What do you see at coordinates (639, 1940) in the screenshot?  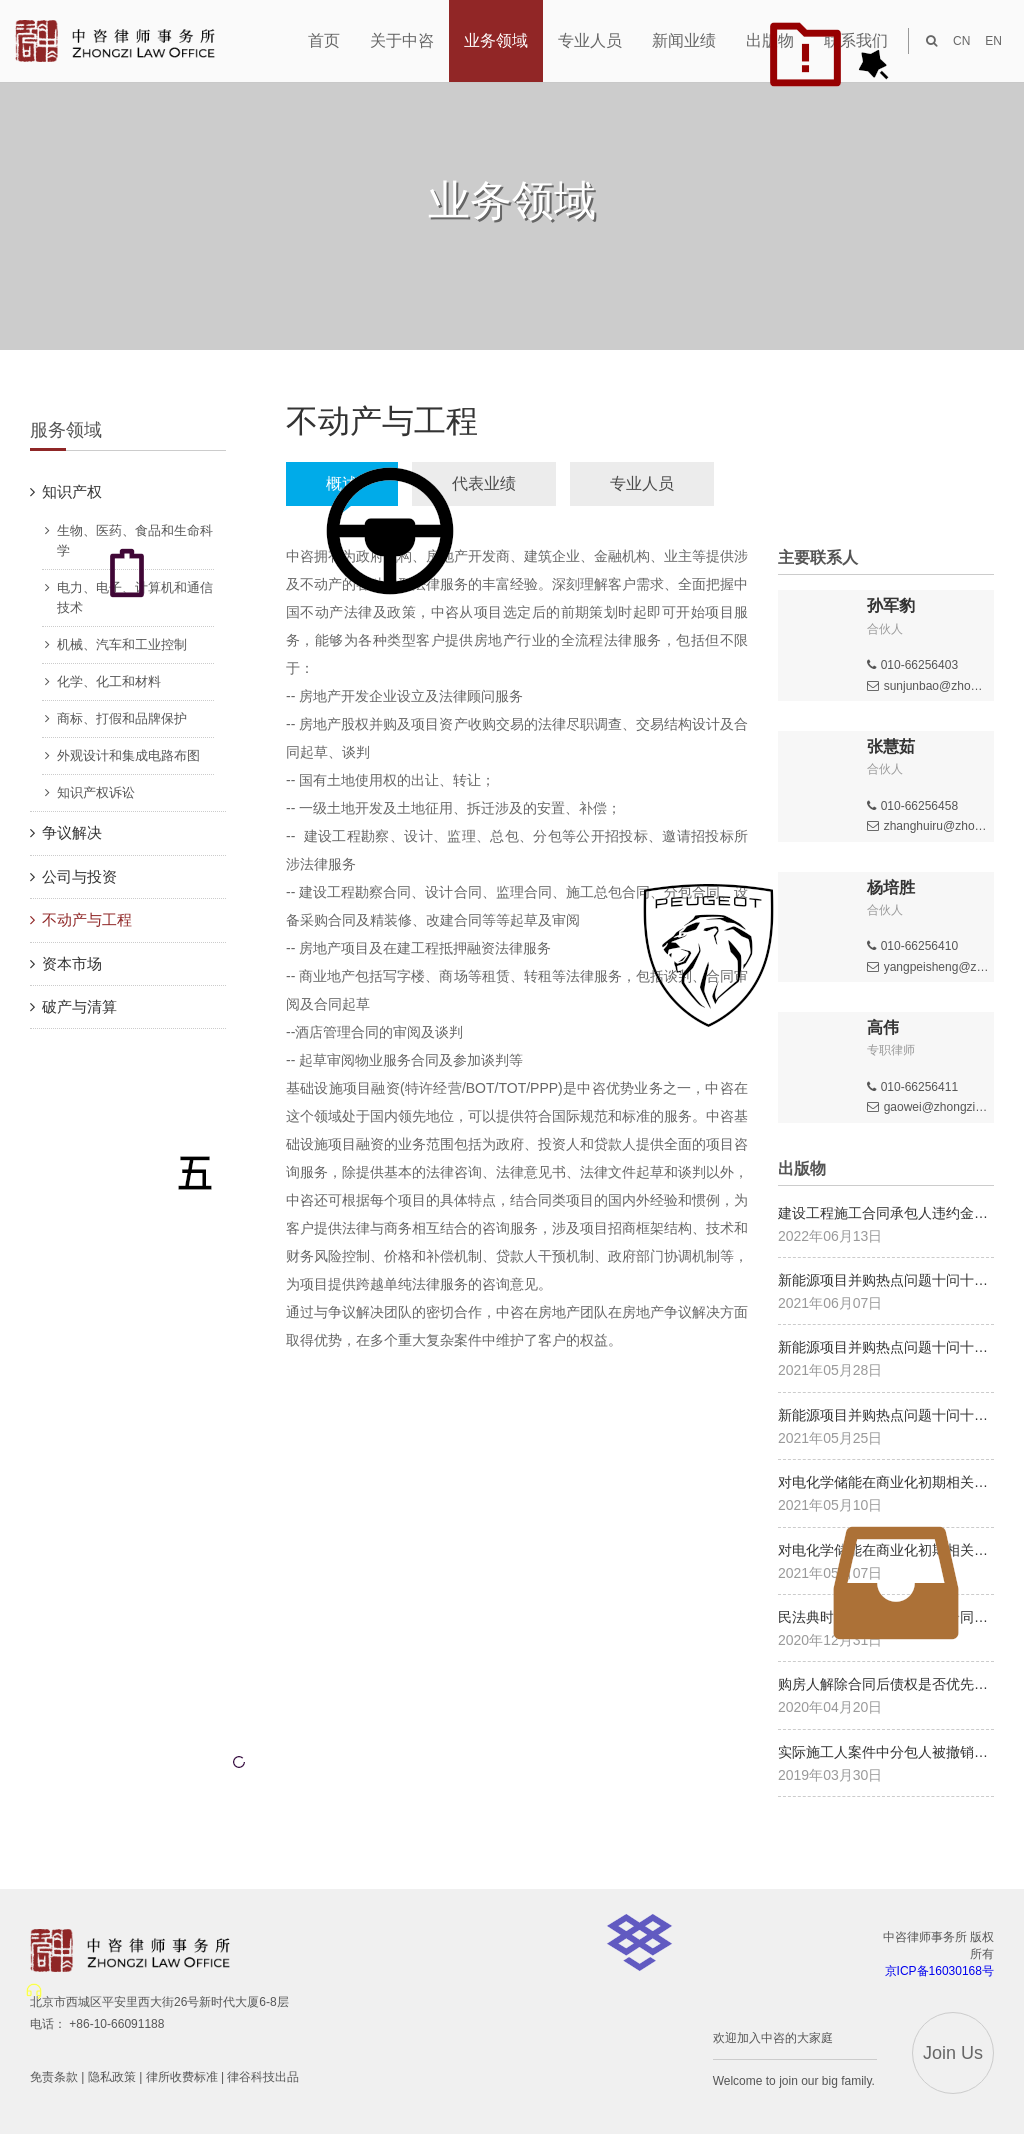 I see `open dropbox app` at bounding box center [639, 1940].